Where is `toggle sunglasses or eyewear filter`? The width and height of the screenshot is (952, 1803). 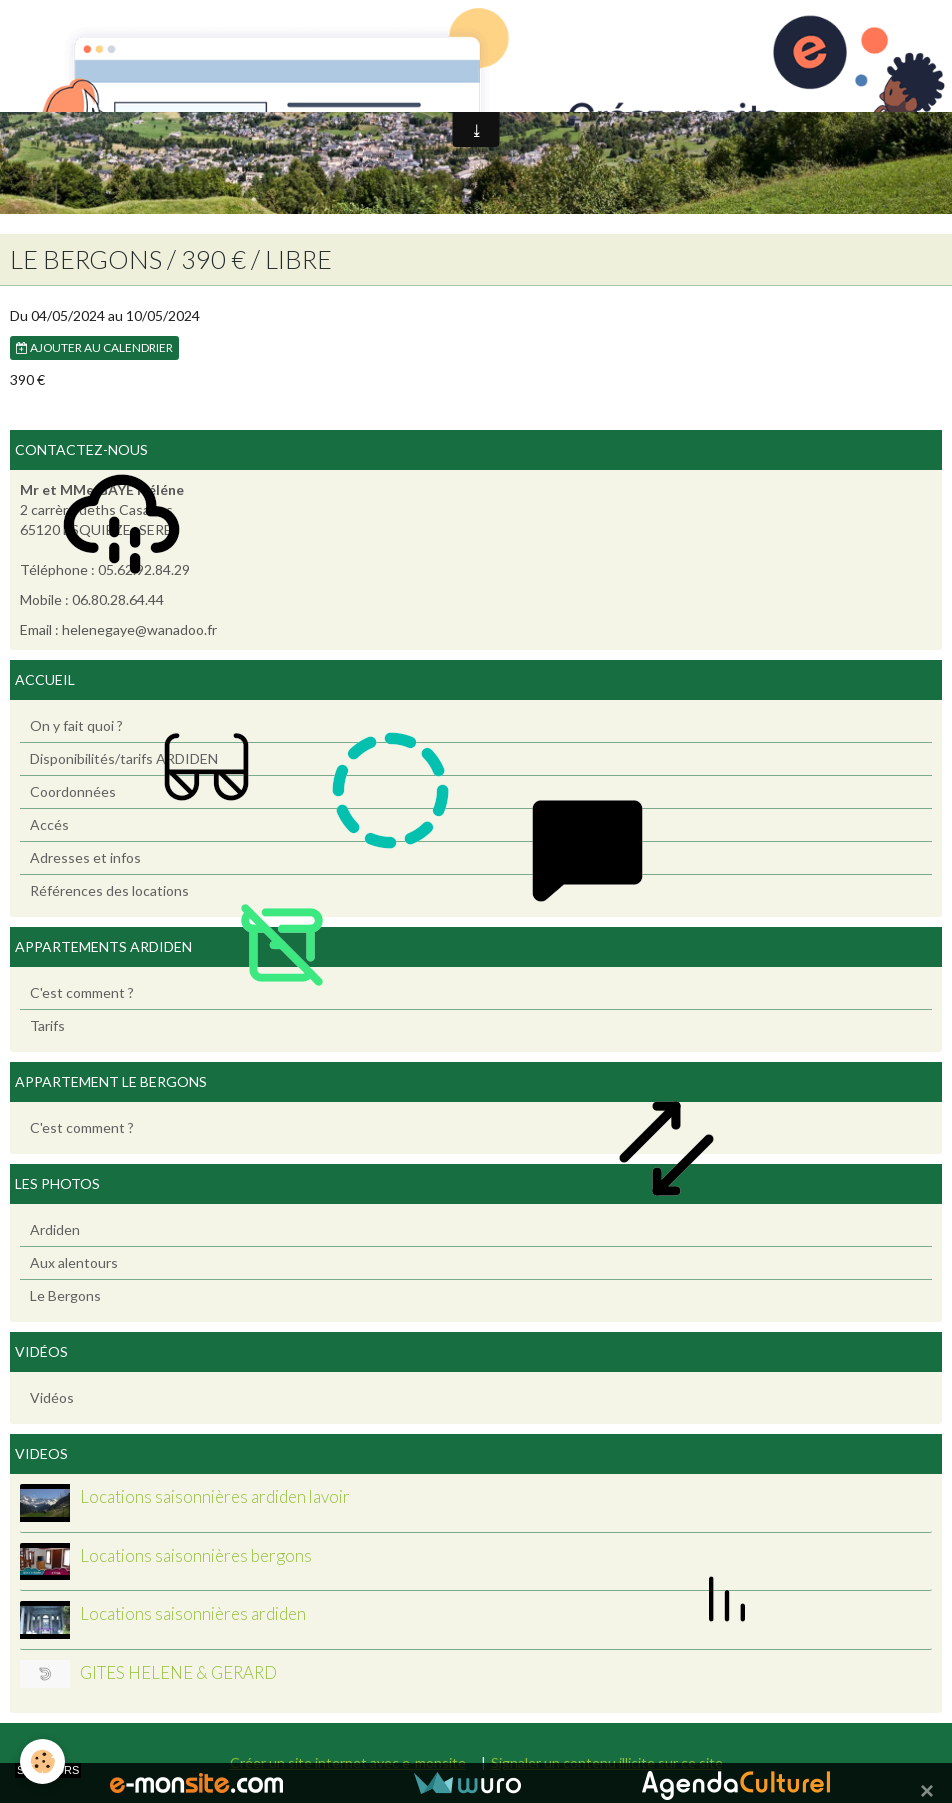 toggle sunglasses or eyewear filter is located at coordinates (206, 768).